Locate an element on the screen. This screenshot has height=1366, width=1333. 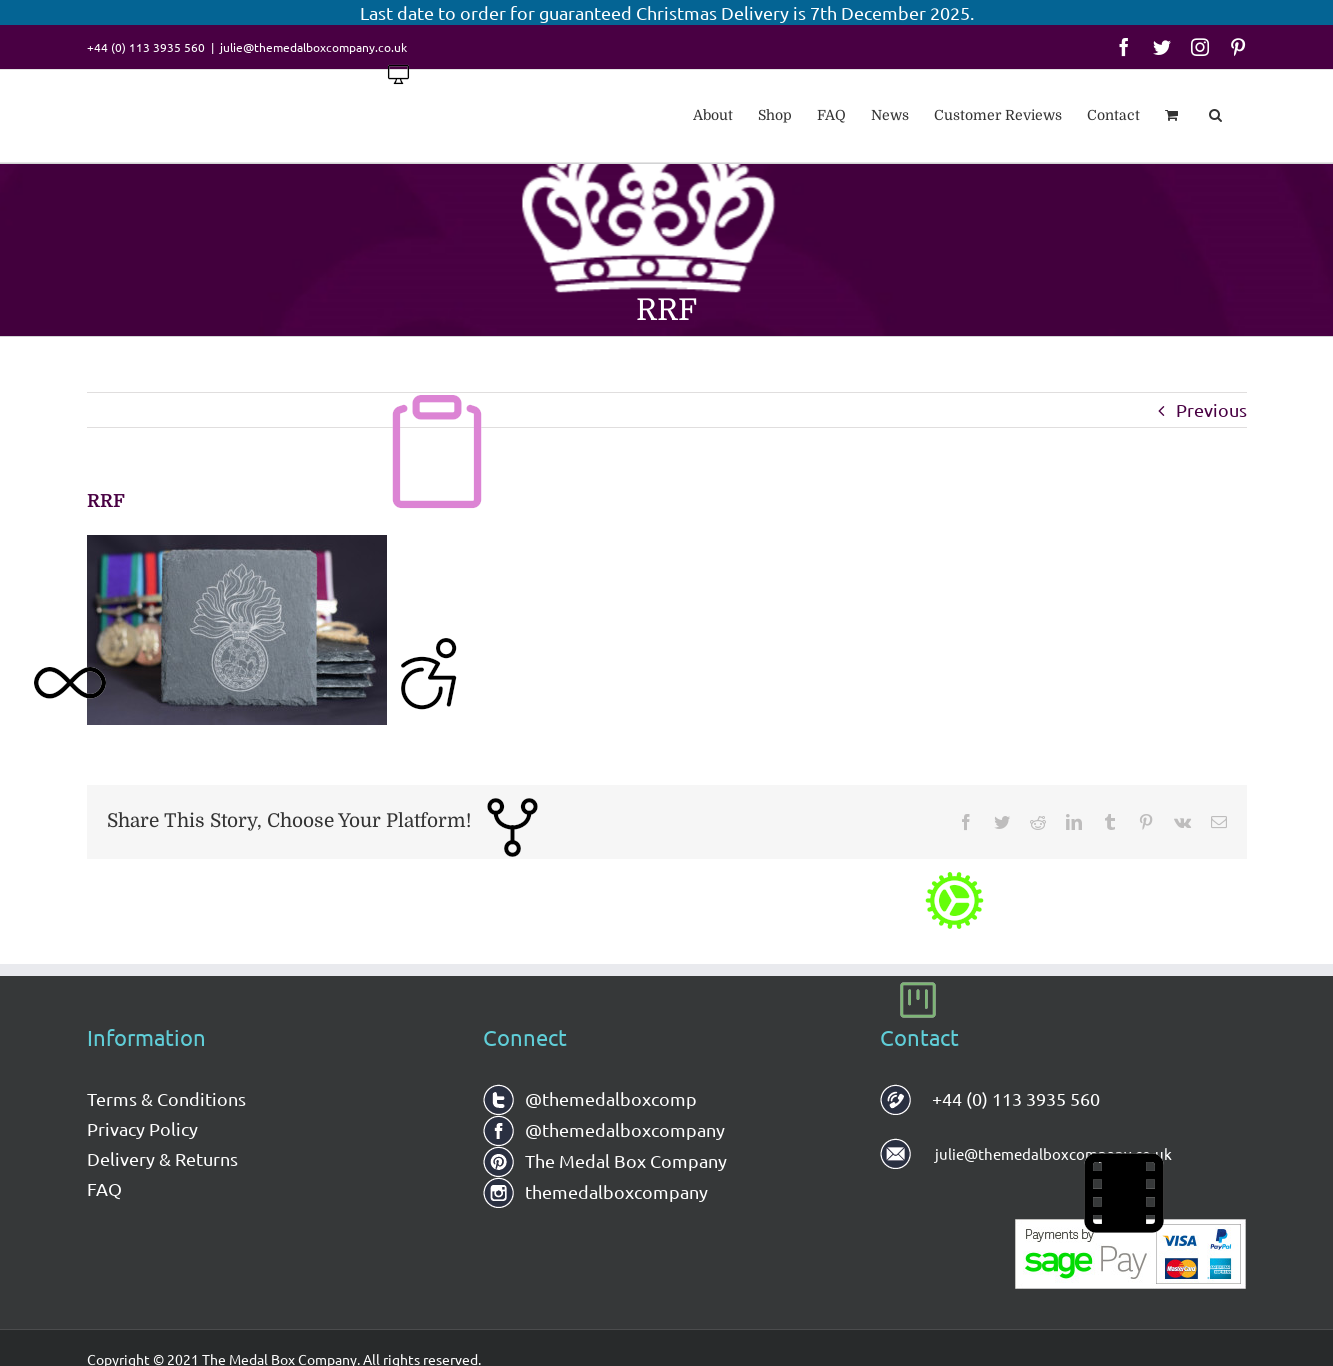
view on desktop device is located at coordinates (398, 74).